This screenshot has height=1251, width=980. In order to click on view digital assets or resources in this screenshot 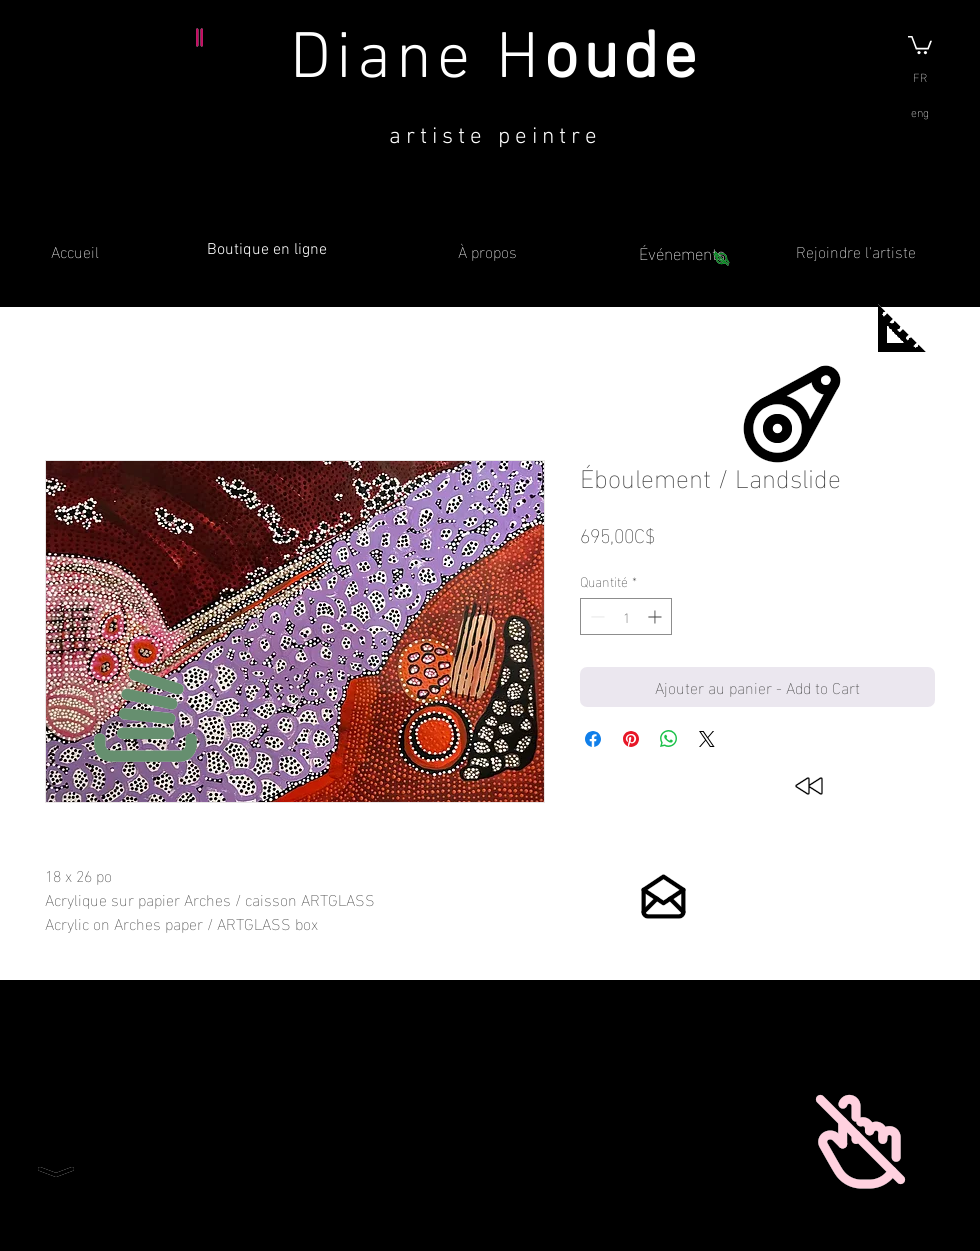, I will do `click(792, 414)`.